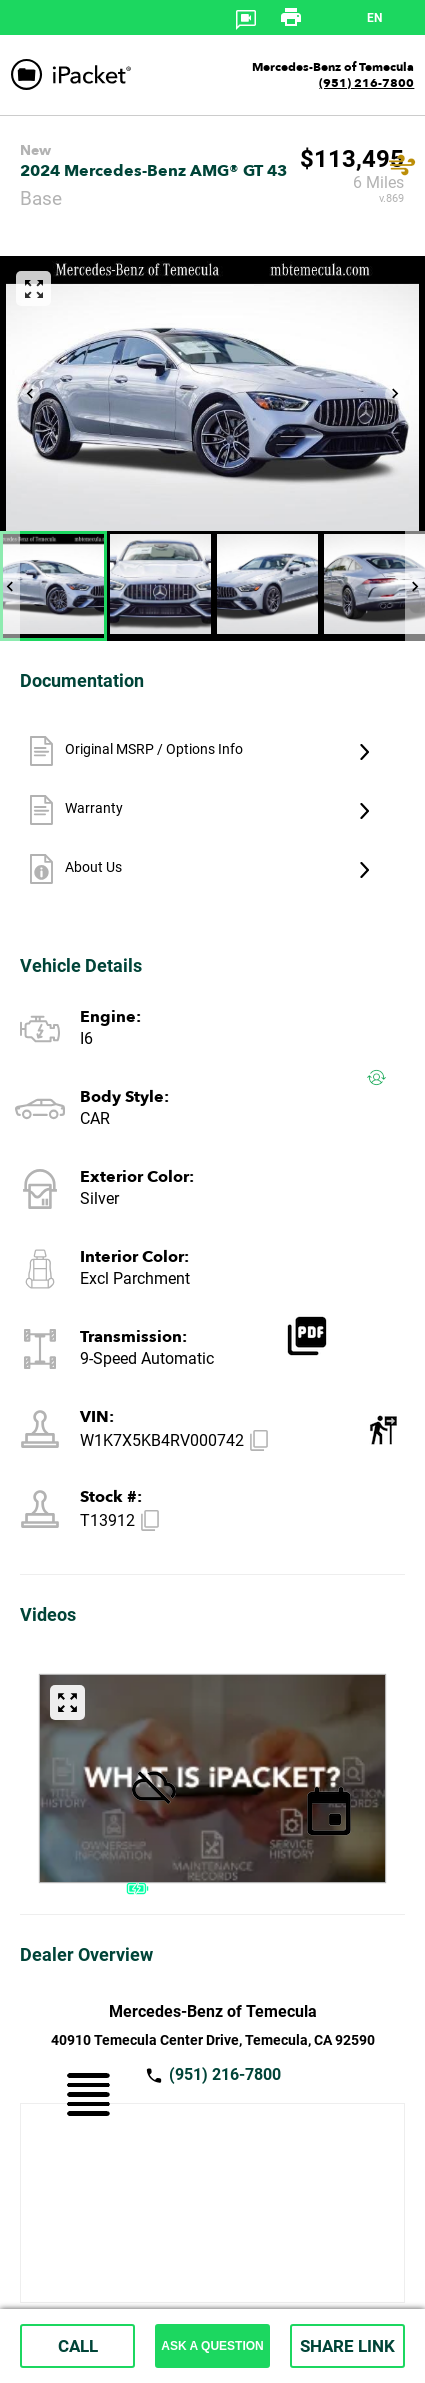 The height and width of the screenshot is (2383, 425). Describe the element at coordinates (329, 1811) in the screenshot. I see `view calendar or scheduled events` at that location.